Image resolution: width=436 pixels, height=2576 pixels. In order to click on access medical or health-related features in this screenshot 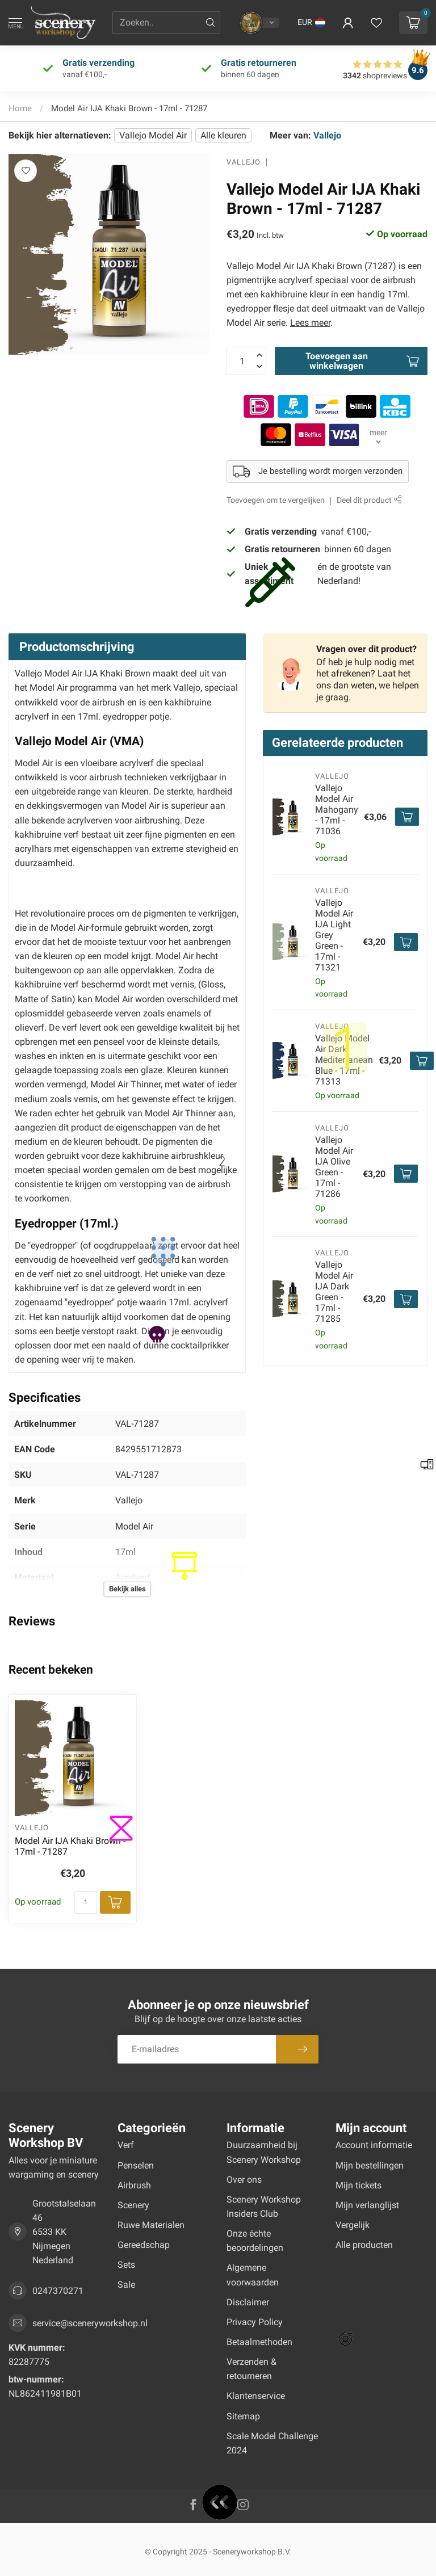, I will do `click(270, 582)`.